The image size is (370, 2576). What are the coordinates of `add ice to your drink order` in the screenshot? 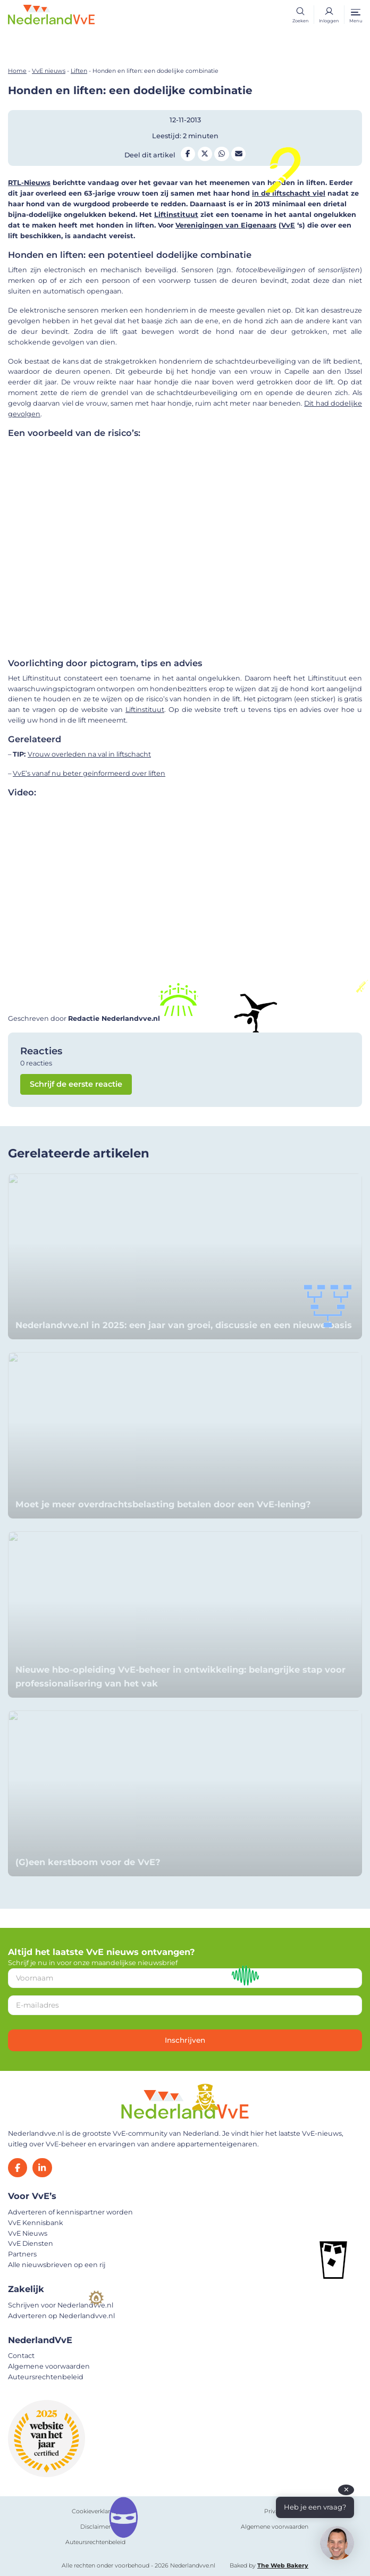 It's located at (333, 2259).